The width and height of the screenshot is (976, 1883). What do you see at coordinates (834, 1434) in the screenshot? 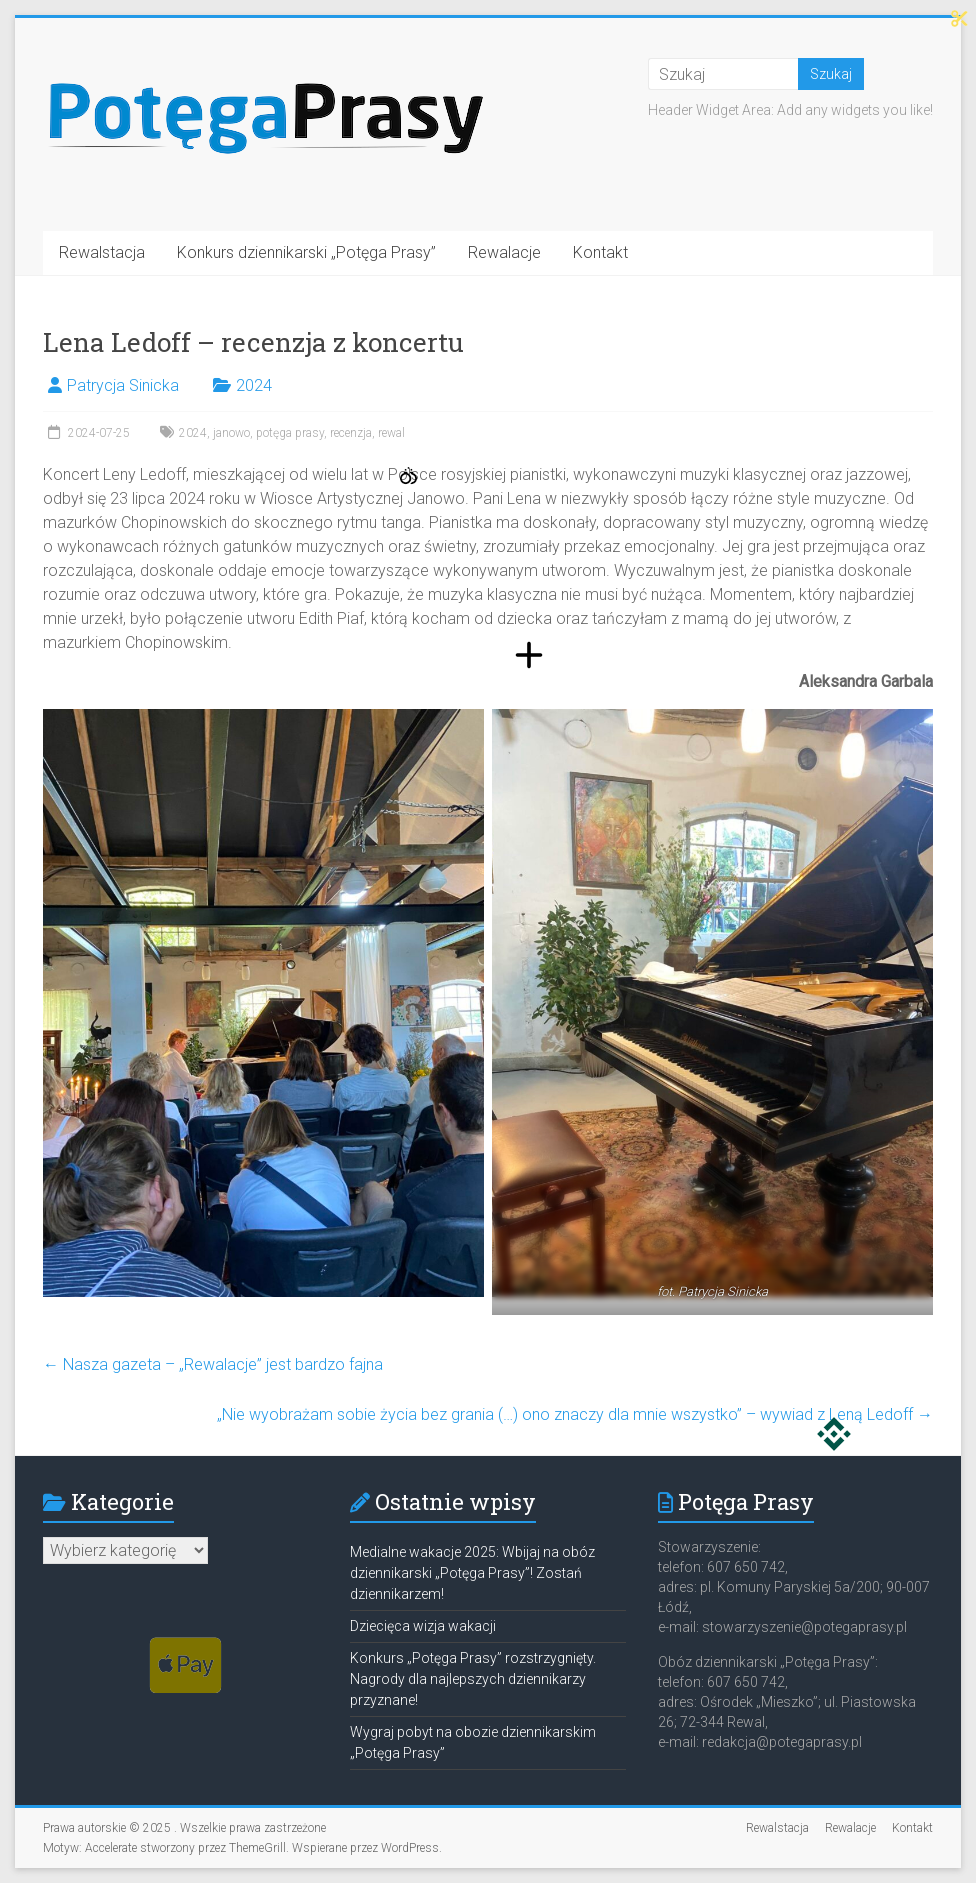
I see `open the Binance cryptocurrency exchange app` at bounding box center [834, 1434].